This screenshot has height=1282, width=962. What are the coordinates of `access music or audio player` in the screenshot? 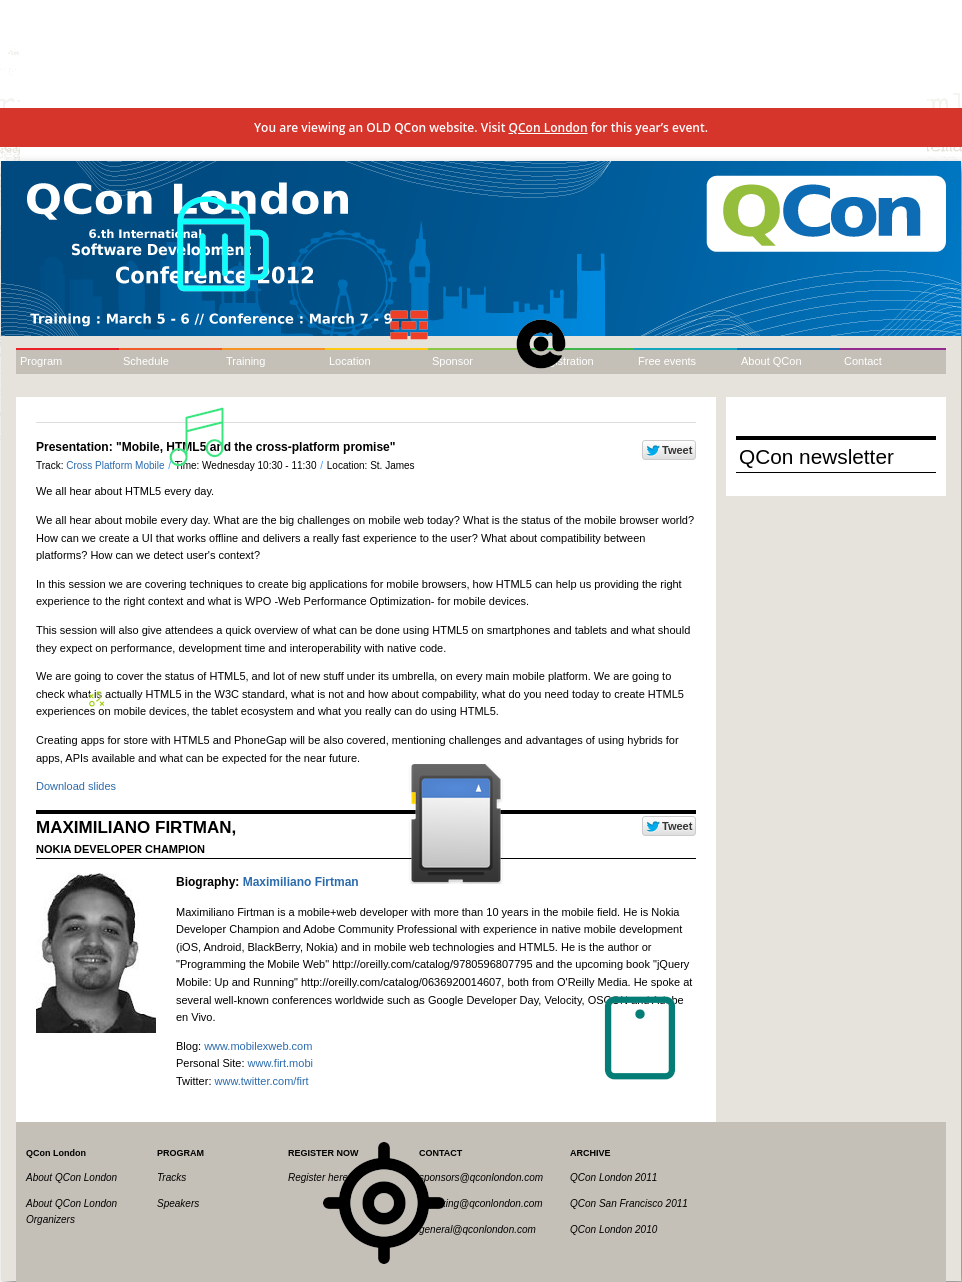 It's located at (200, 438).